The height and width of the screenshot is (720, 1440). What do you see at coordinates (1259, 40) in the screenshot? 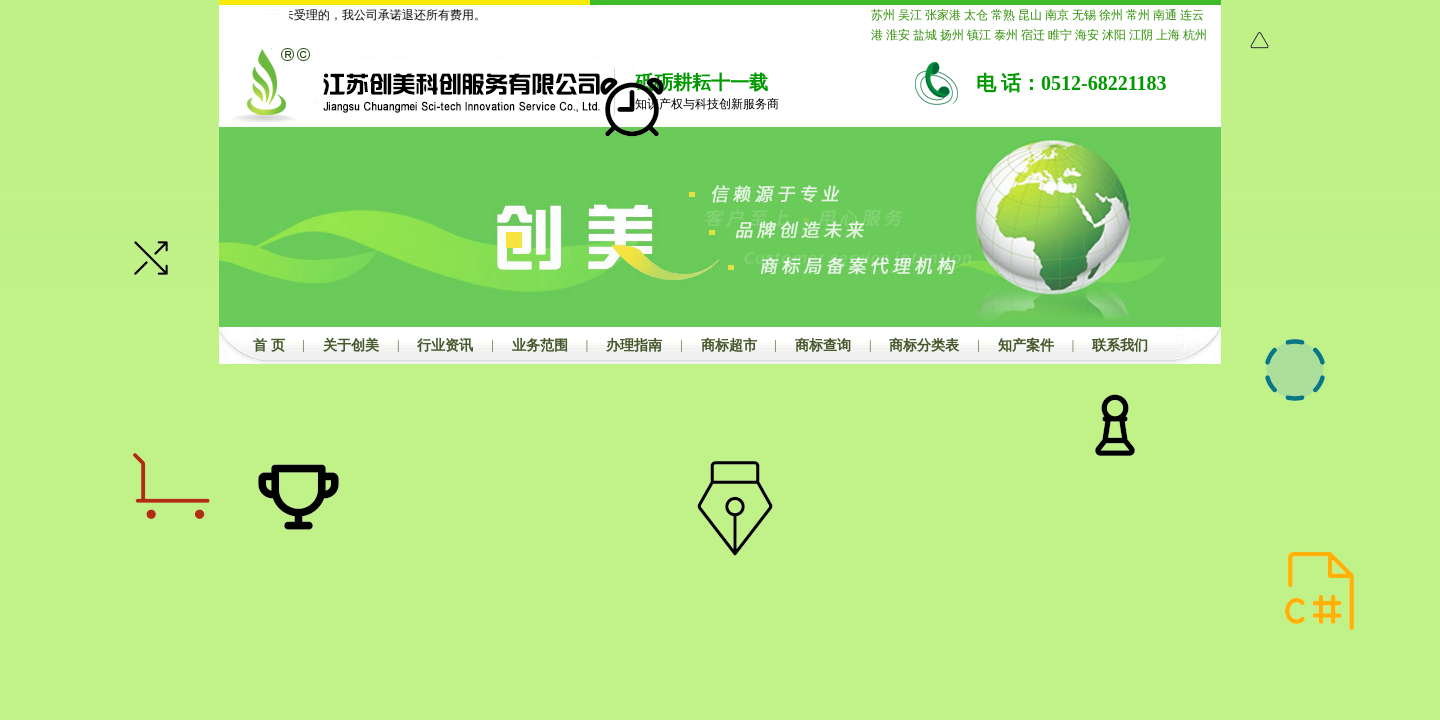
I see `indicates a warning or caution state` at bounding box center [1259, 40].